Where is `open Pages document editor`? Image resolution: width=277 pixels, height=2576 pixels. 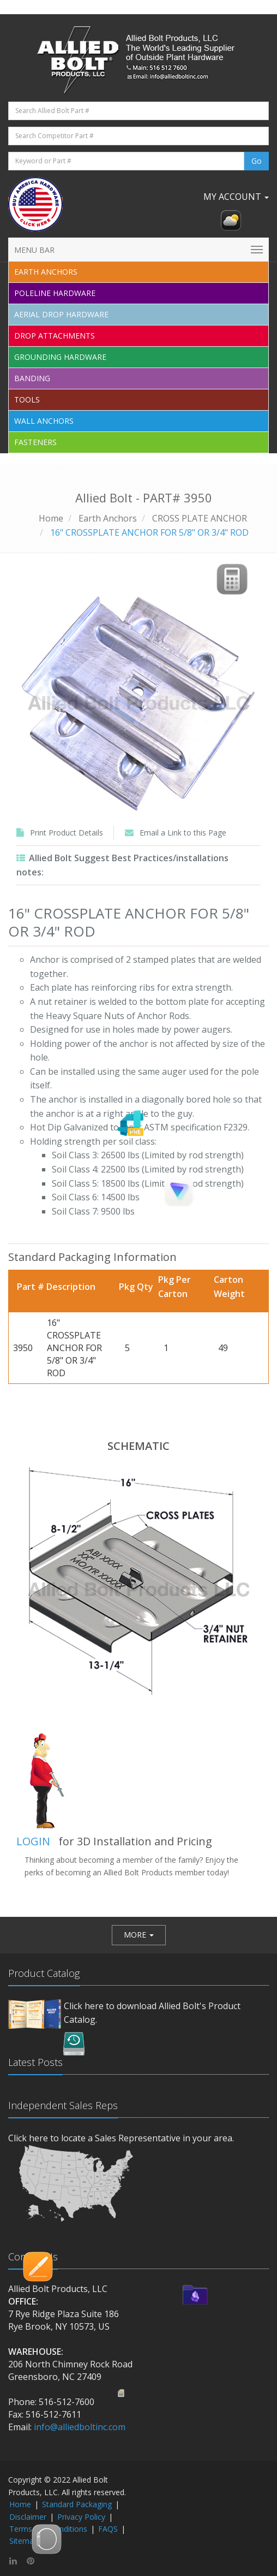
open Pages document editor is located at coordinates (38, 2266).